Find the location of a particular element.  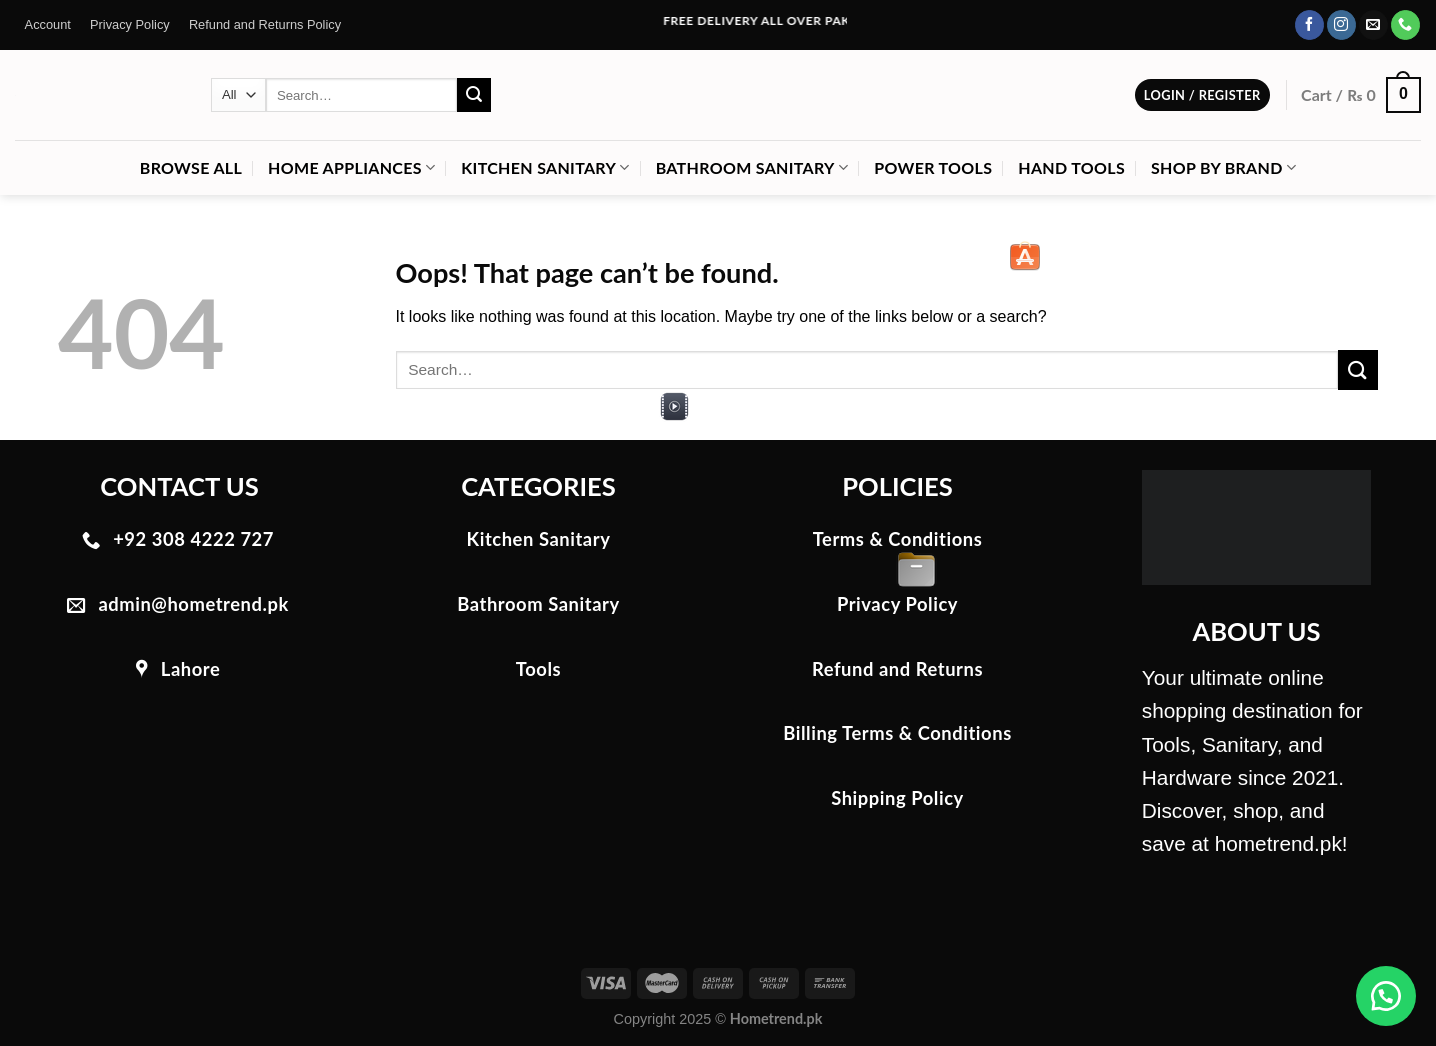

open the software center to browse and install applications is located at coordinates (1025, 257).